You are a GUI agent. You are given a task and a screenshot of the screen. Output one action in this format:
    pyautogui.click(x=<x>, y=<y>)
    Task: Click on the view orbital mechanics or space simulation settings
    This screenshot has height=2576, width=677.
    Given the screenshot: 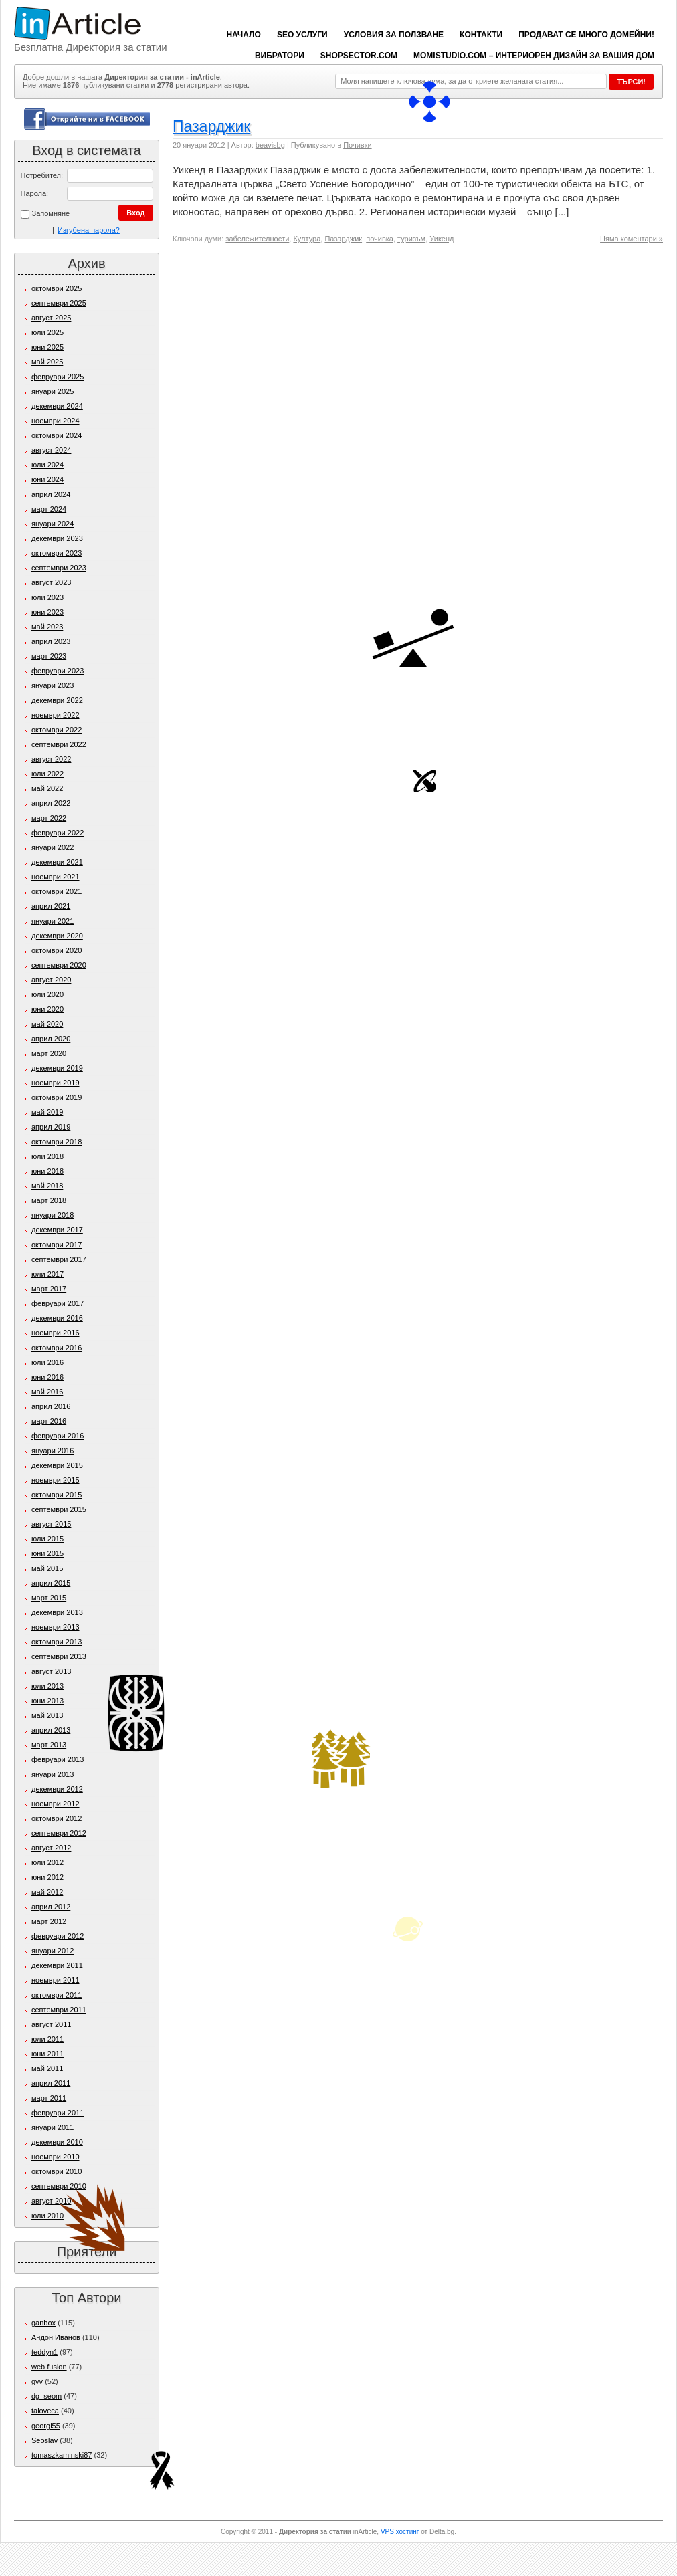 What is the action you would take?
    pyautogui.click(x=407, y=1929)
    